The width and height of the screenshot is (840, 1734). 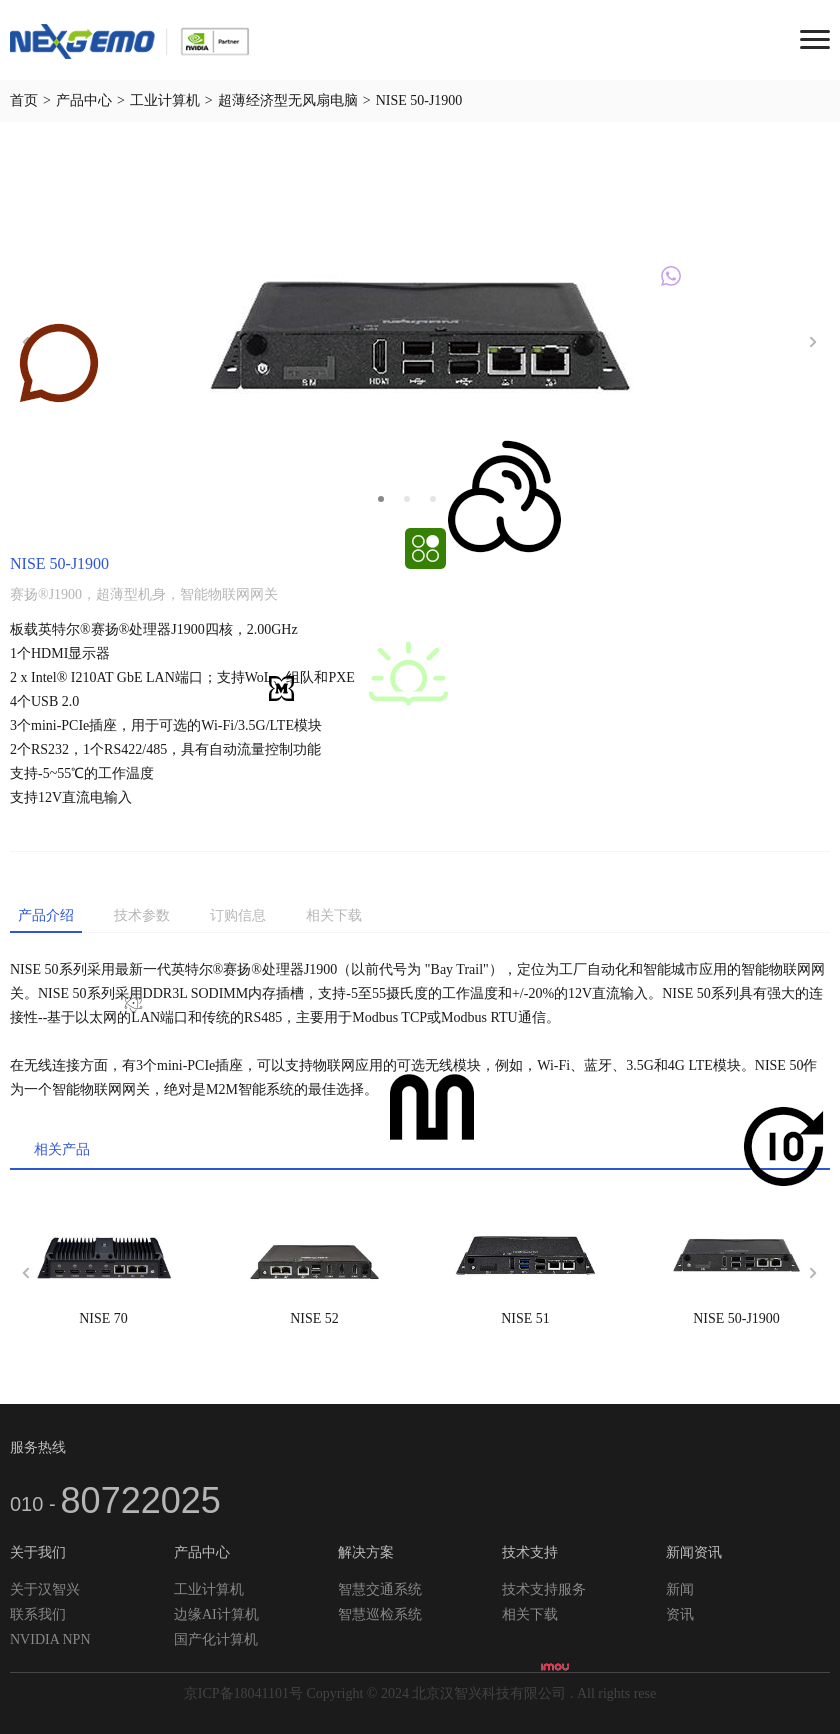 What do you see at coordinates (59, 363) in the screenshot?
I see `open chat or messaging` at bounding box center [59, 363].